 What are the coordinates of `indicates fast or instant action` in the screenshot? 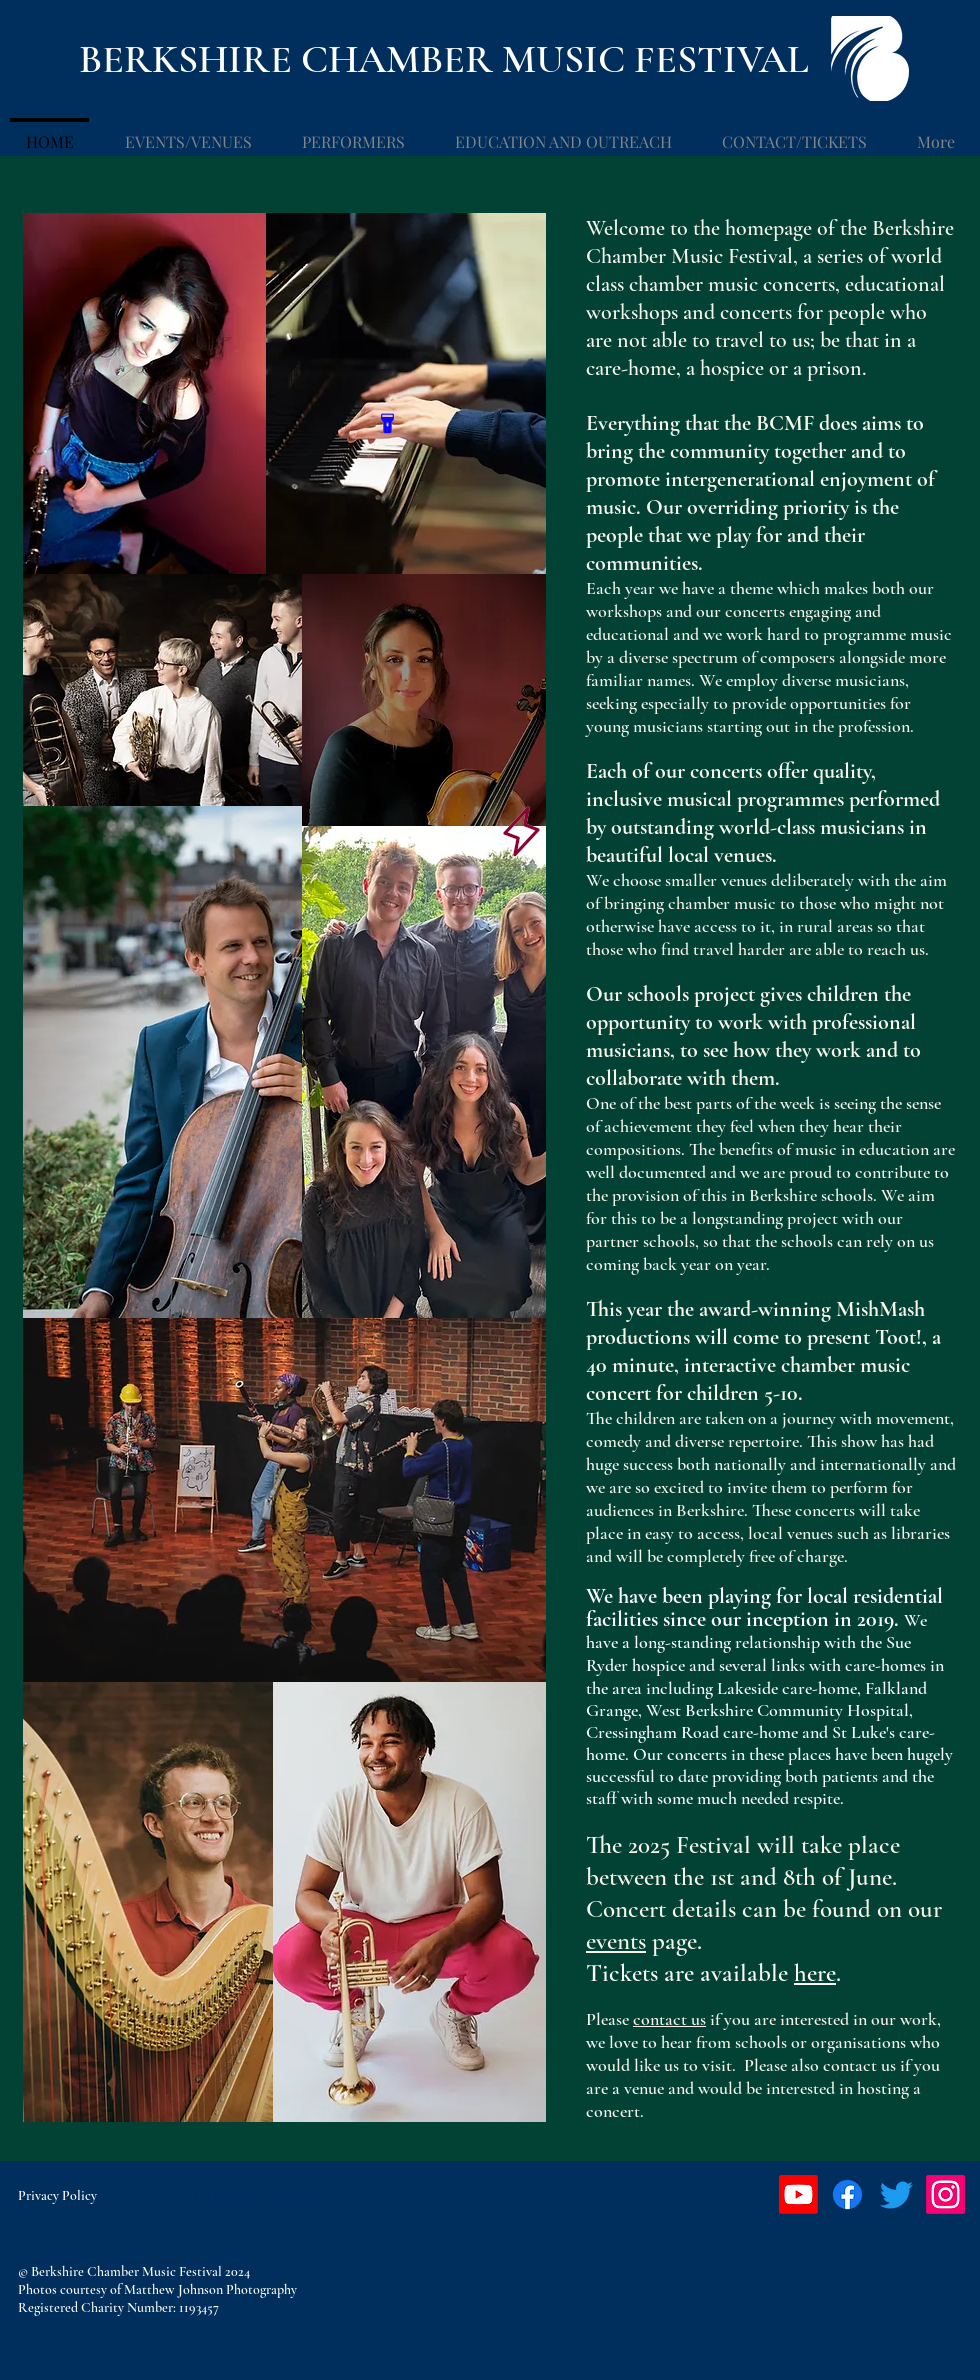 It's located at (521, 831).